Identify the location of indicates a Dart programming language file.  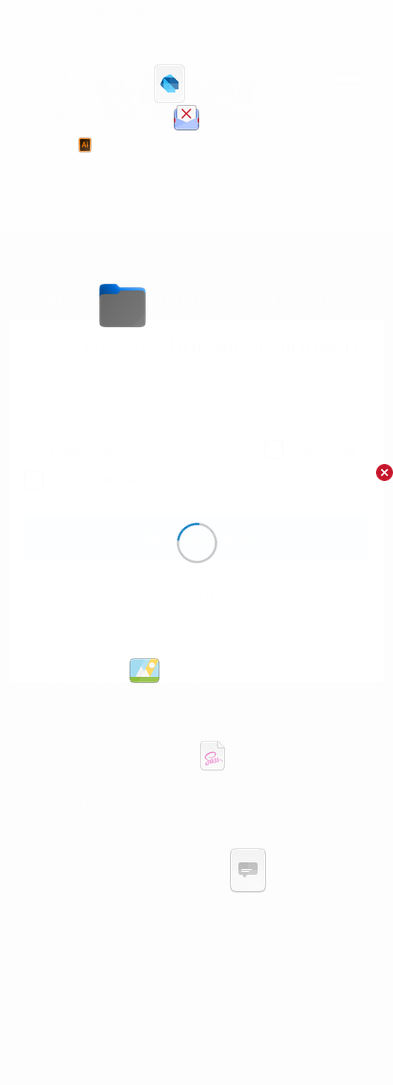
(169, 83).